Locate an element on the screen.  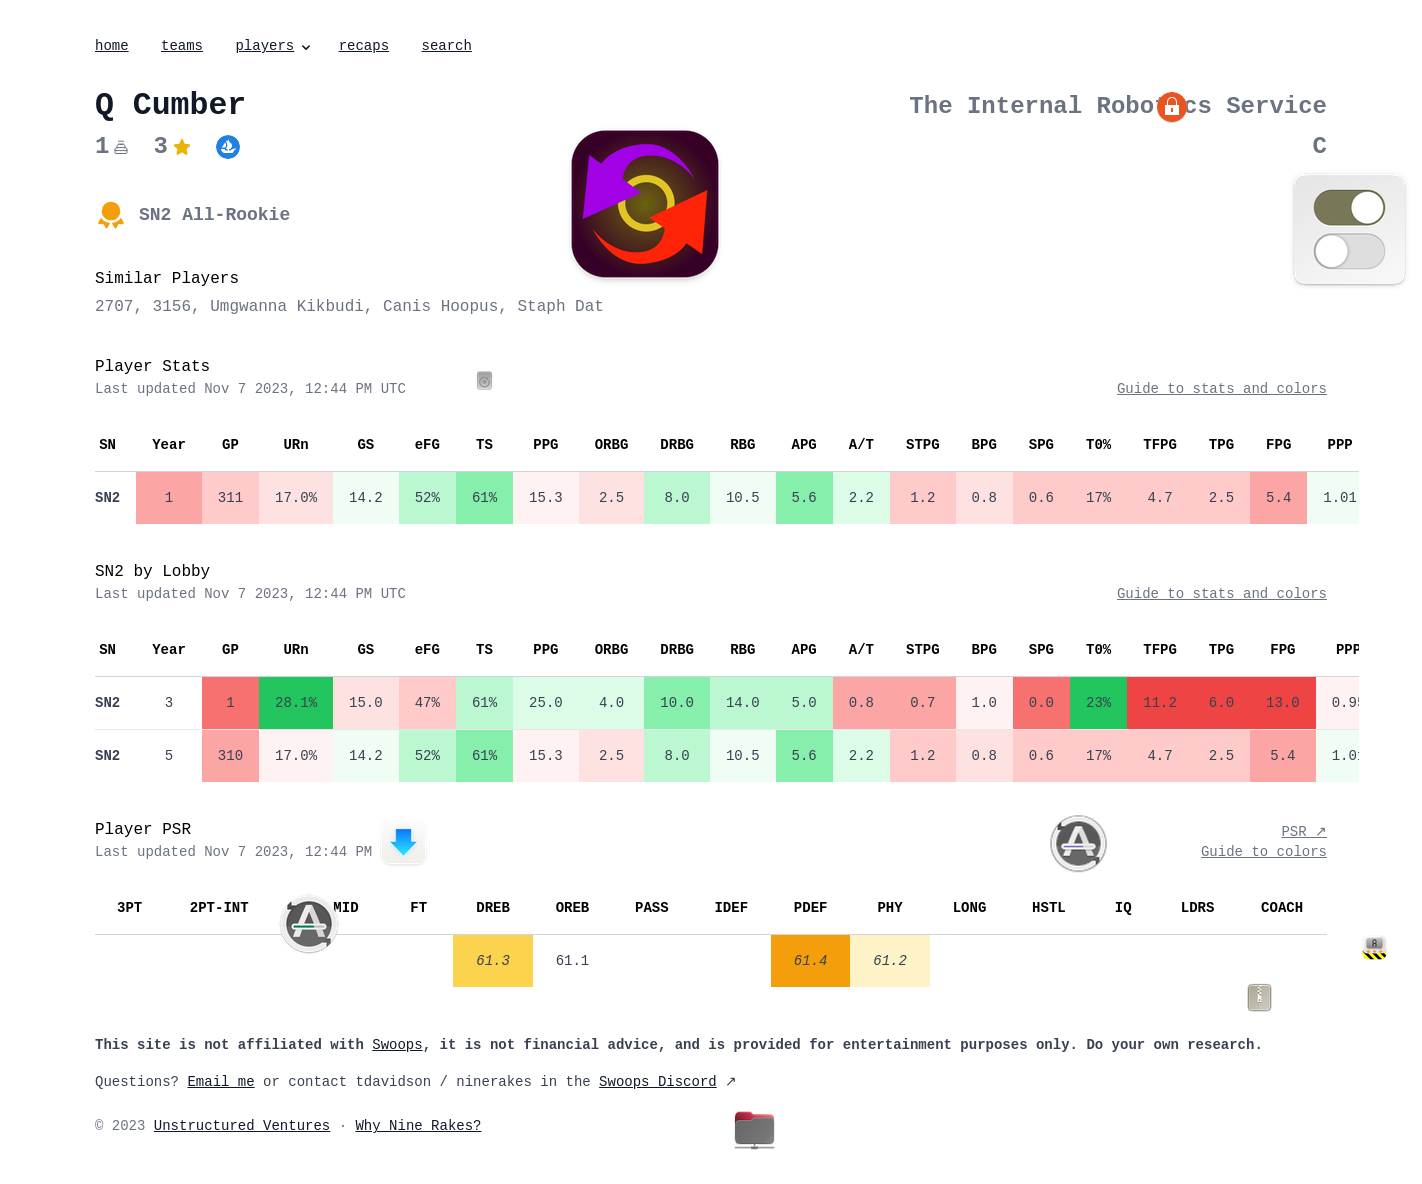
open gabutdm download manager app is located at coordinates (645, 204).